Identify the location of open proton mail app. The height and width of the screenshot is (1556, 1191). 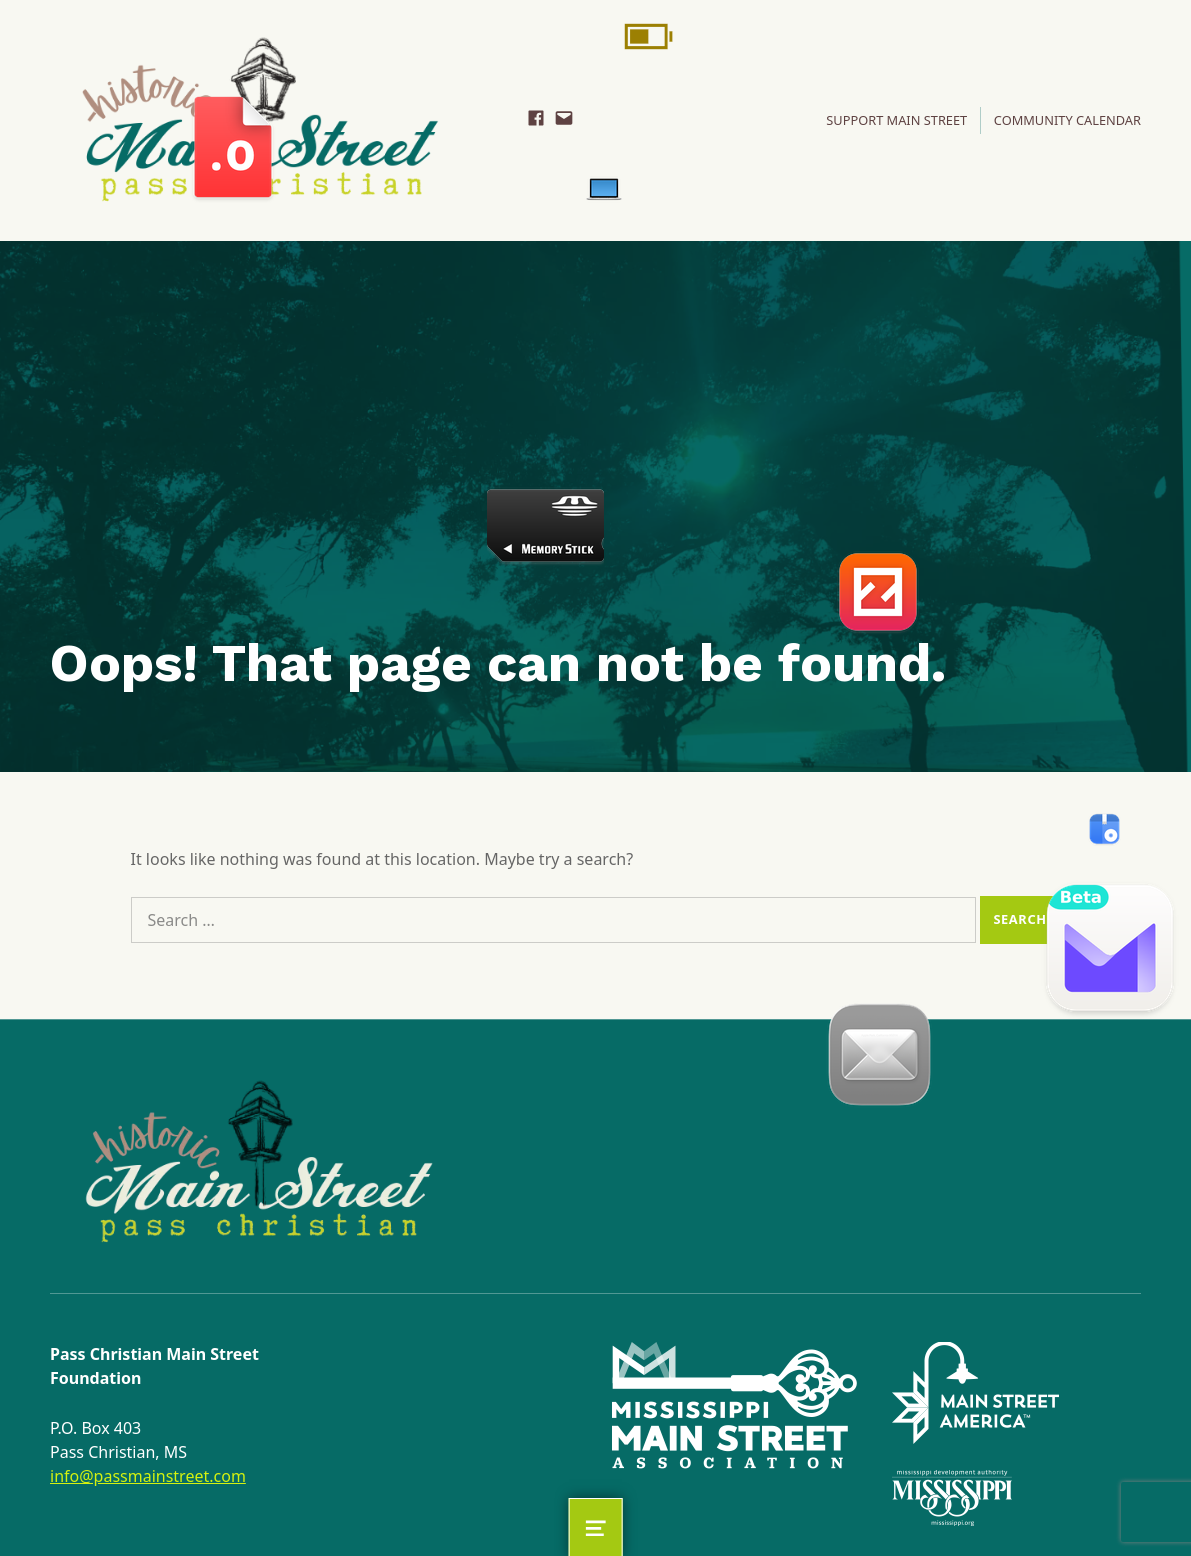
(1110, 948).